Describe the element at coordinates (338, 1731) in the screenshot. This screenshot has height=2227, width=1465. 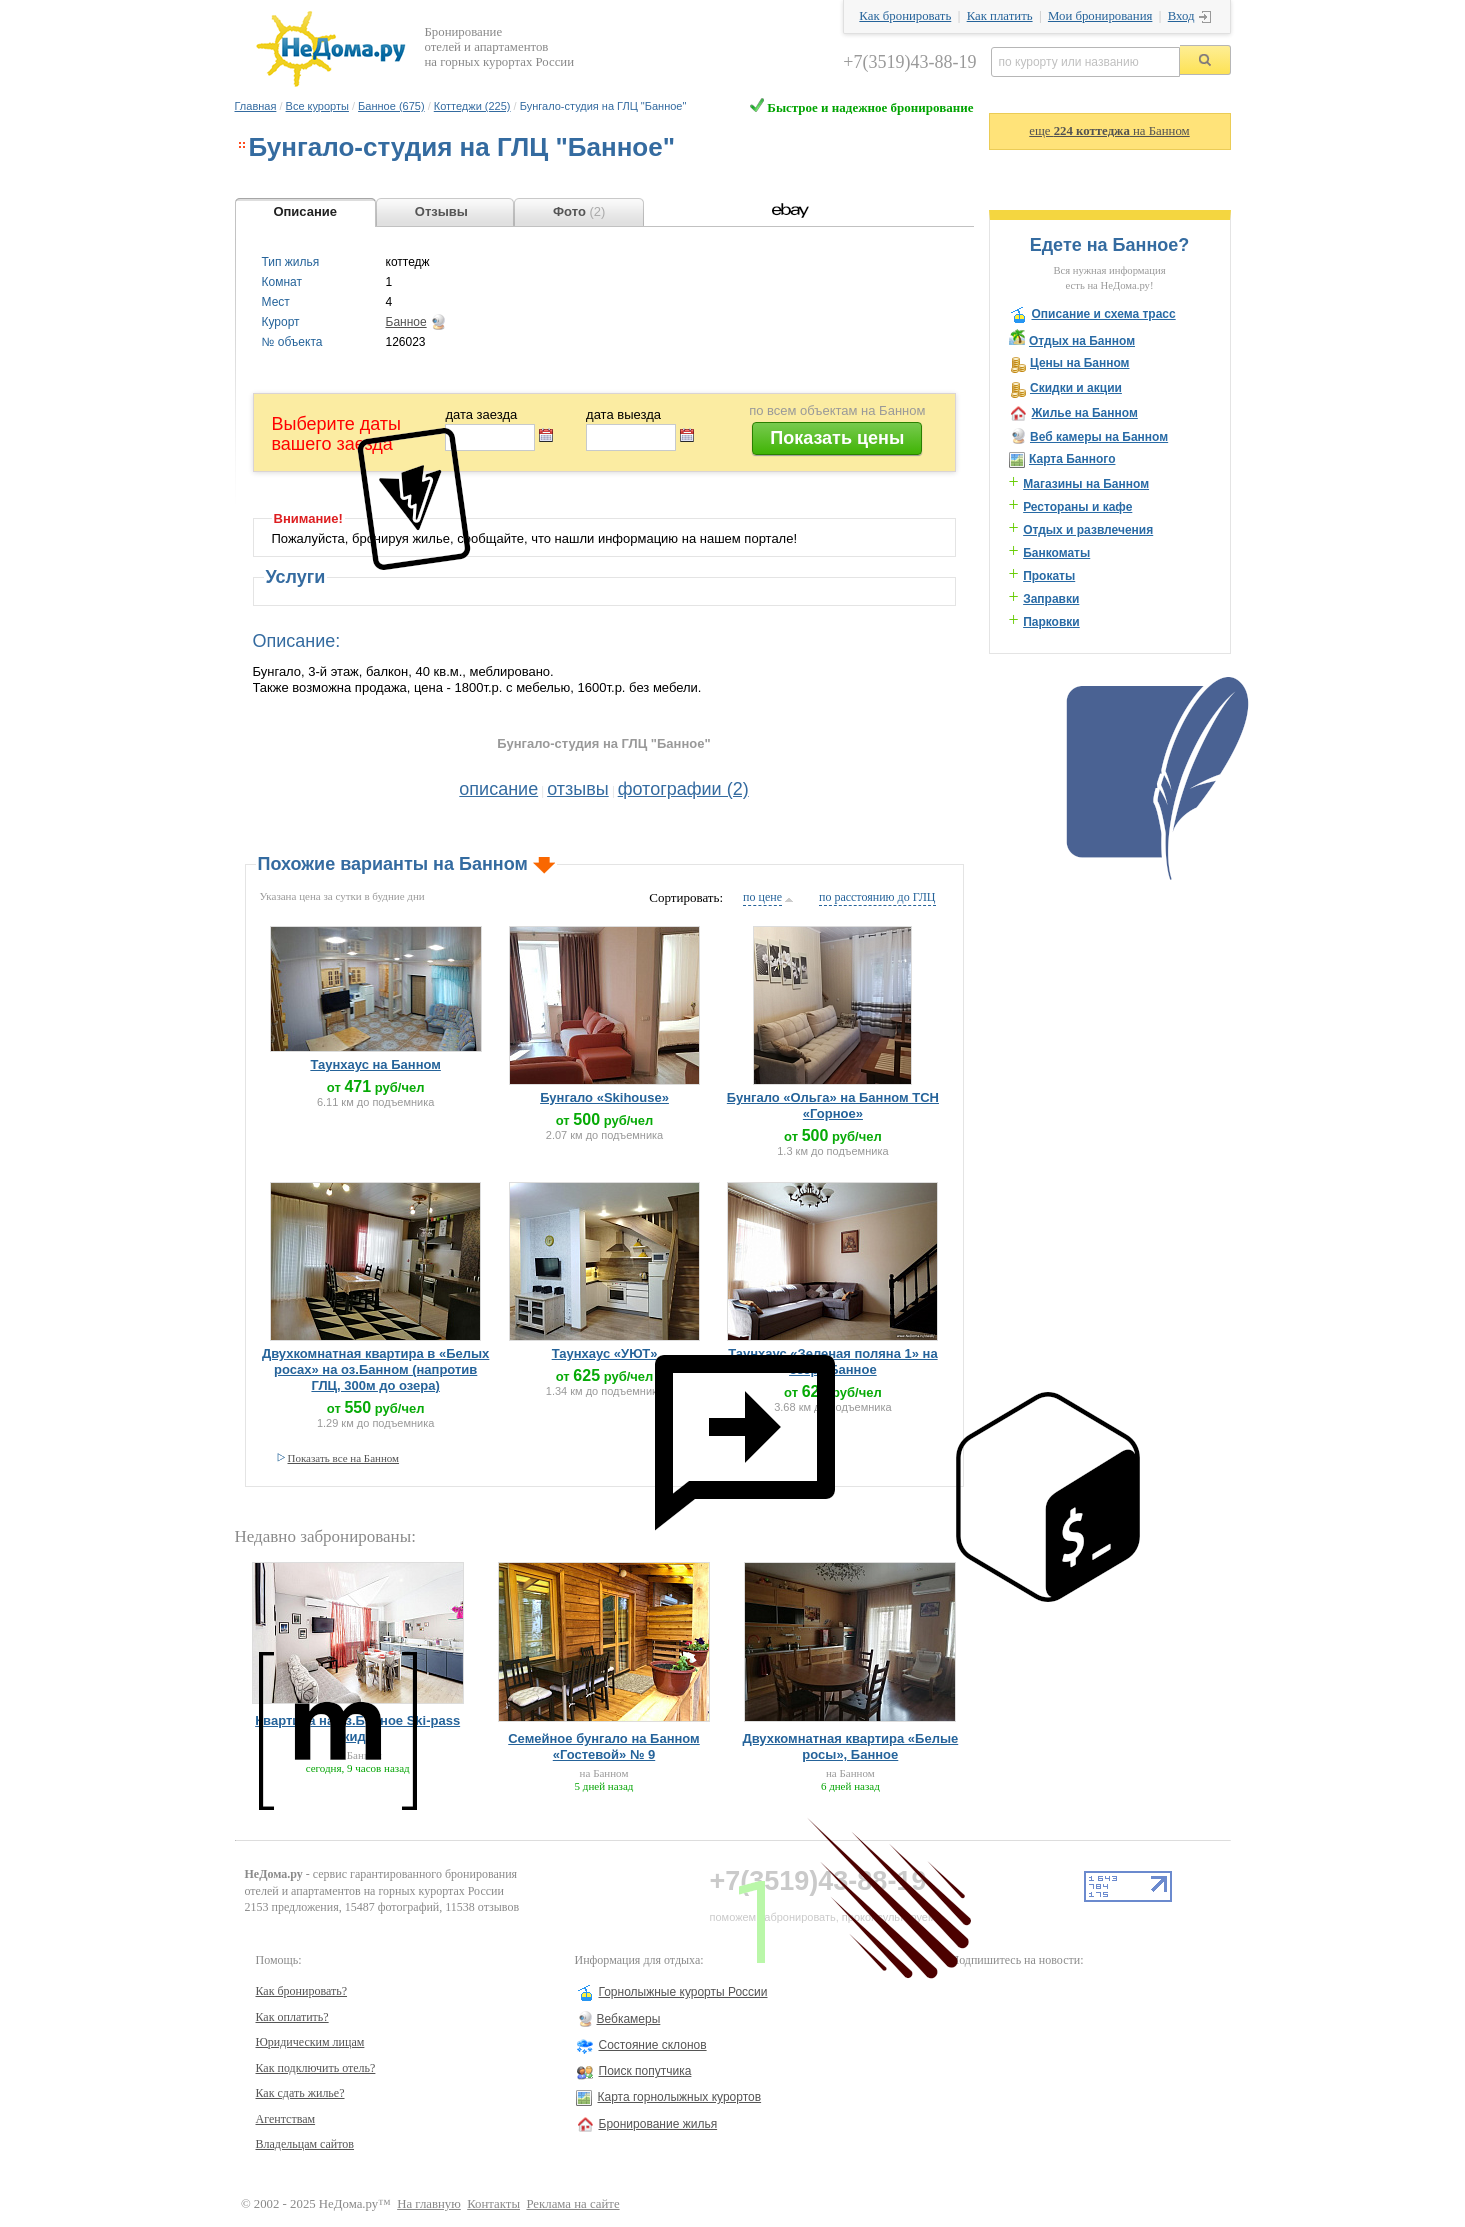
I see `open matrix messaging app` at that location.